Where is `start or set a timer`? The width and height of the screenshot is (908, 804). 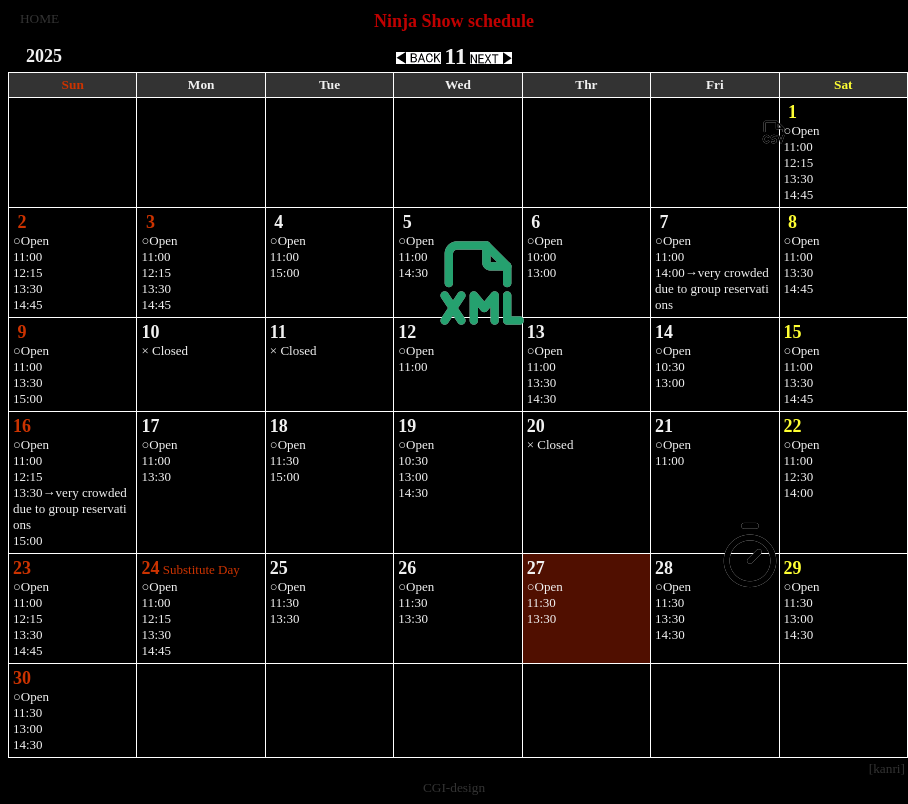 start or set a timer is located at coordinates (750, 555).